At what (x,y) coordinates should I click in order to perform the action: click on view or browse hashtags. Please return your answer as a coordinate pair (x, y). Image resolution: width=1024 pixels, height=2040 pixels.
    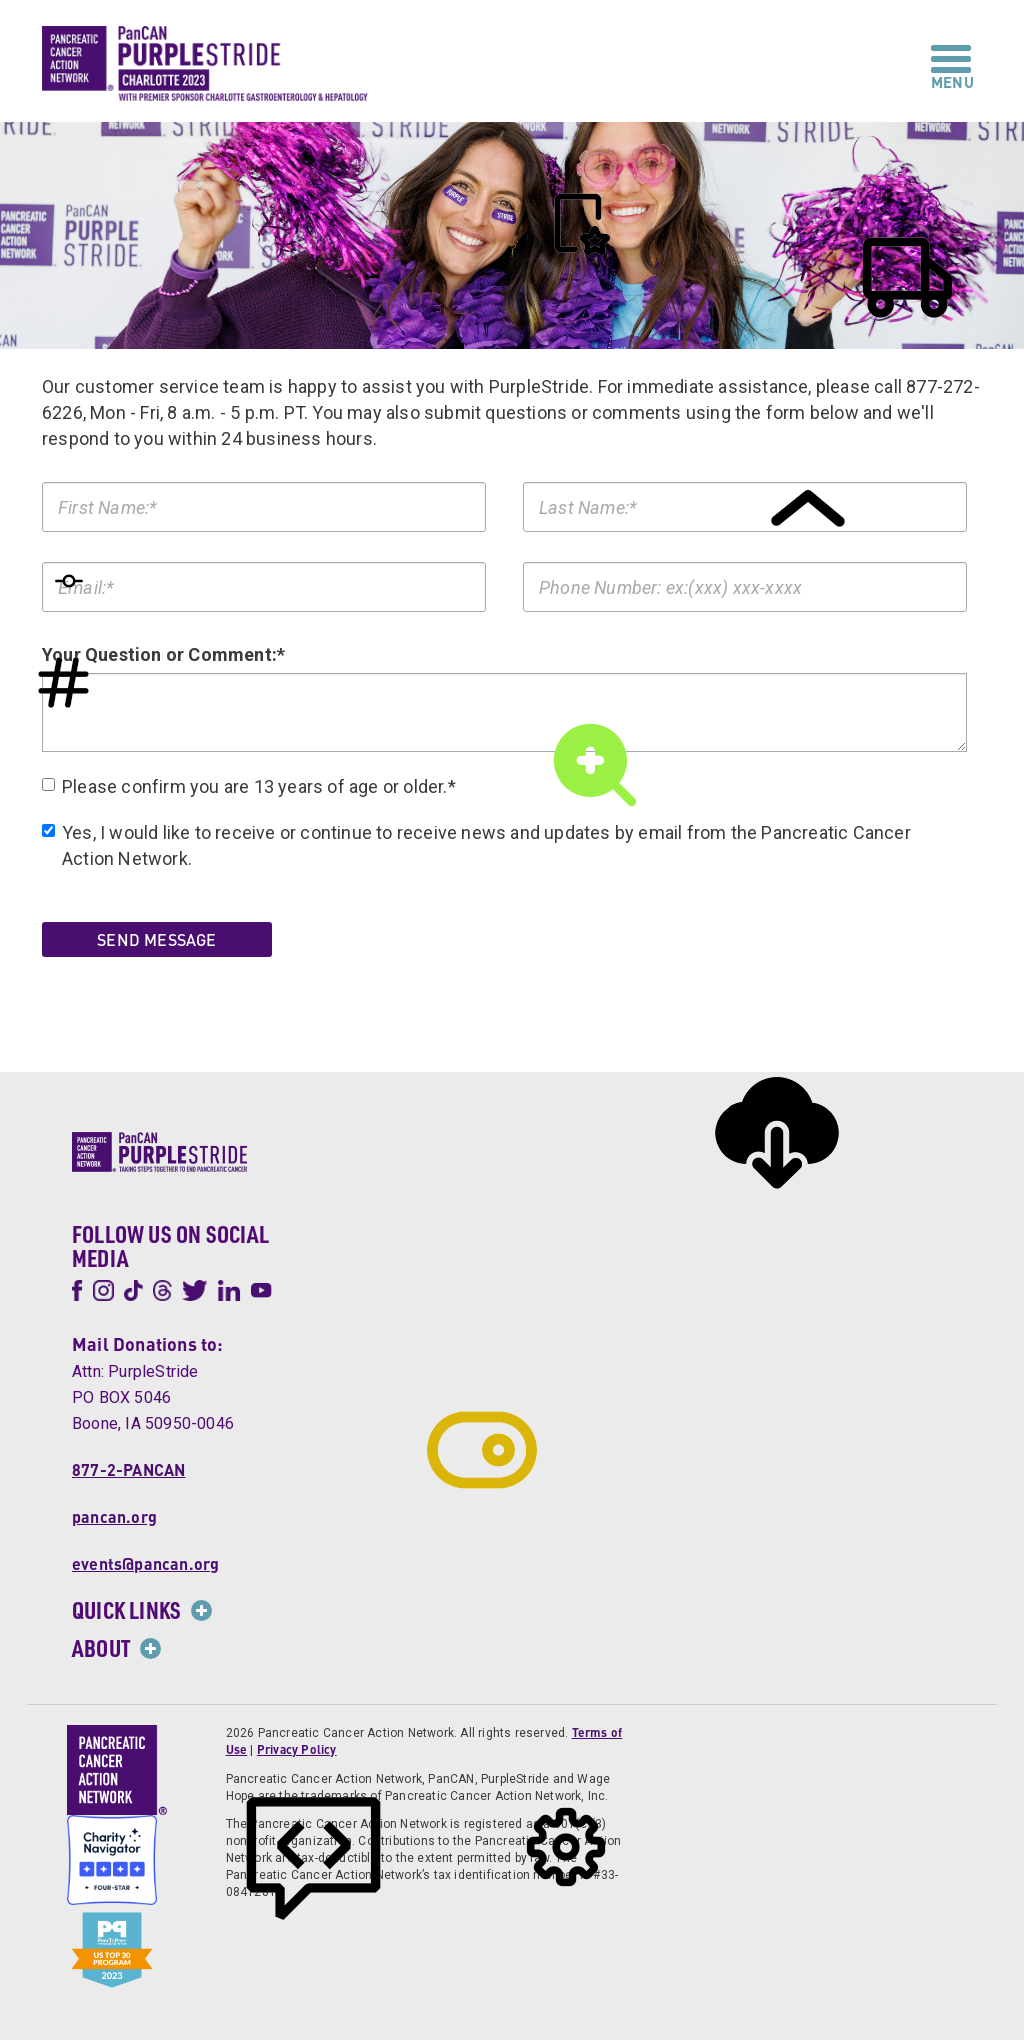
    Looking at the image, I should click on (63, 682).